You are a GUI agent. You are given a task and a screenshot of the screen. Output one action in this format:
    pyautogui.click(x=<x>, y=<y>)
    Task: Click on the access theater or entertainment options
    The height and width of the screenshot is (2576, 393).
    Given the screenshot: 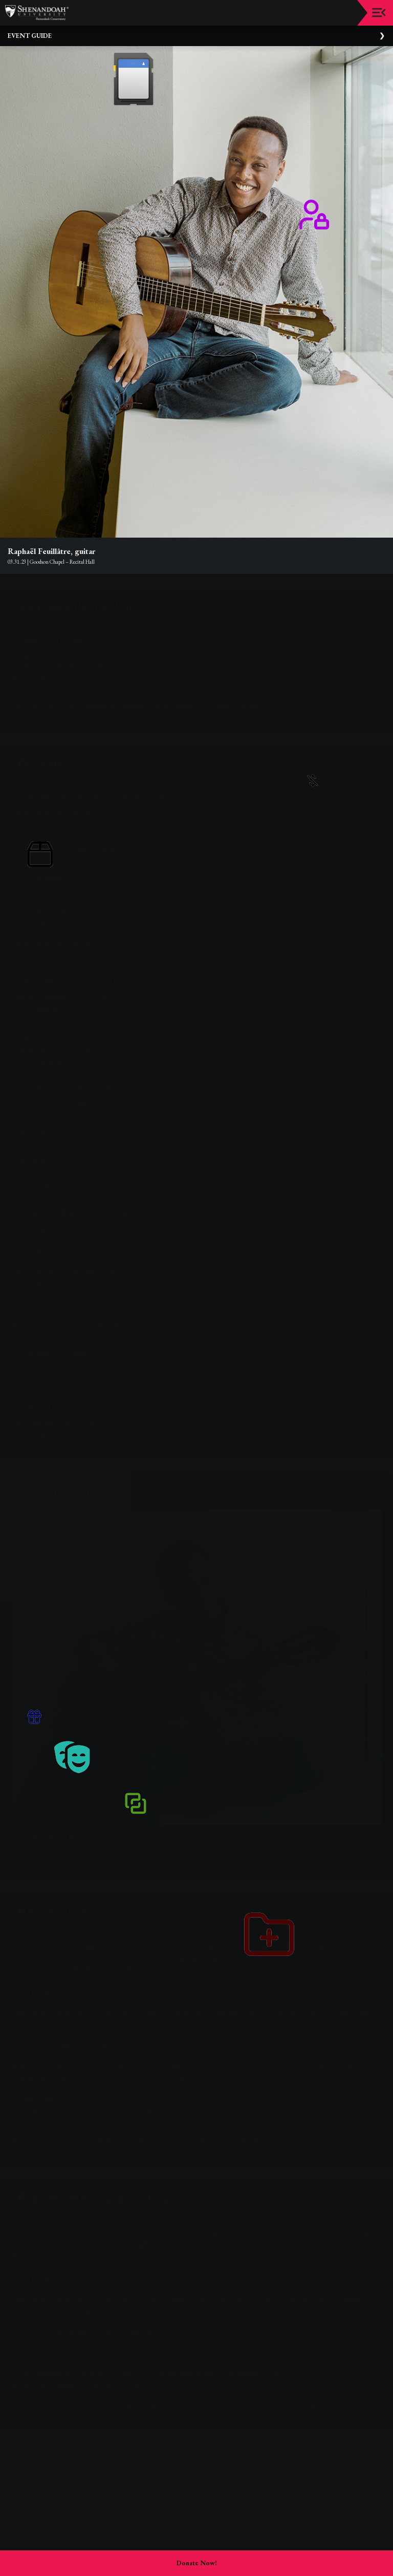 What is the action you would take?
    pyautogui.click(x=73, y=1757)
    